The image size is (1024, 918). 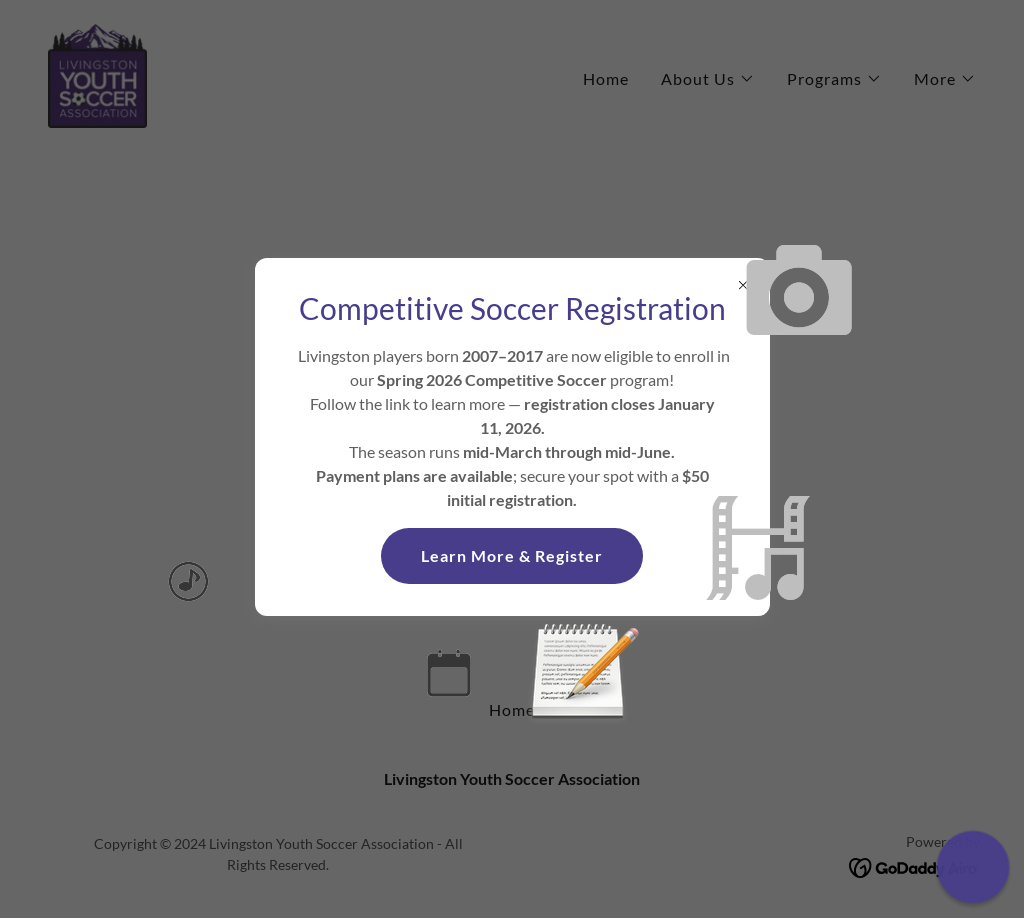 I want to click on open calendar app, so click(x=449, y=675).